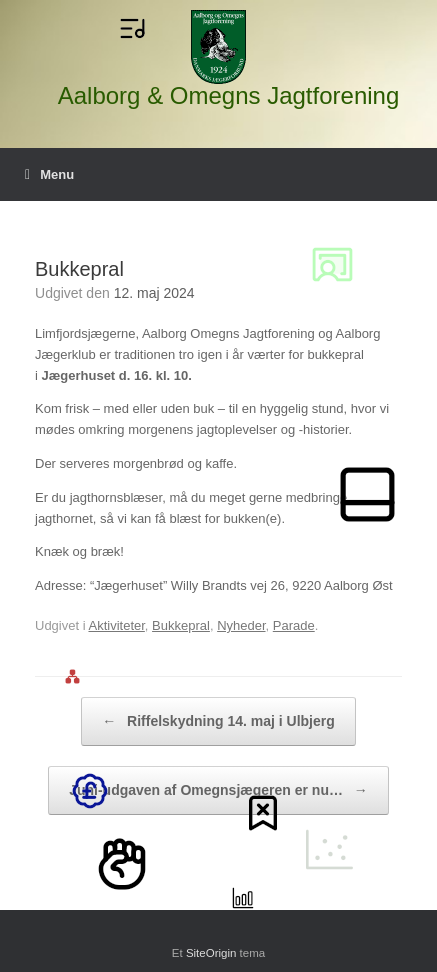 Image resolution: width=437 pixels, height=972 pixels. Describe the element at coordinates (72, 676) in the screenshot. I see `view organizational hierarchy or structure` at that location.